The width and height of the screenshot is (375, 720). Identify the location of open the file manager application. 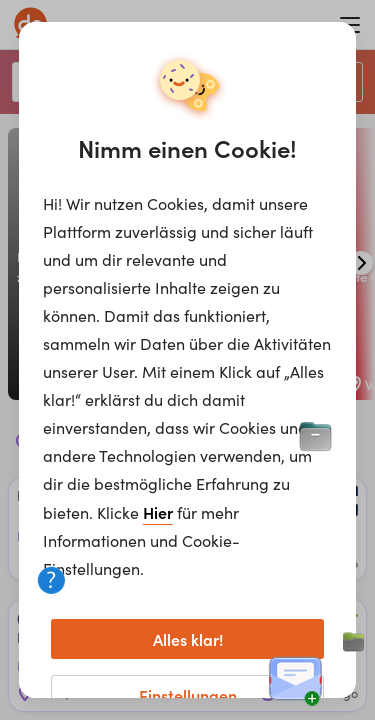
(315, 436).